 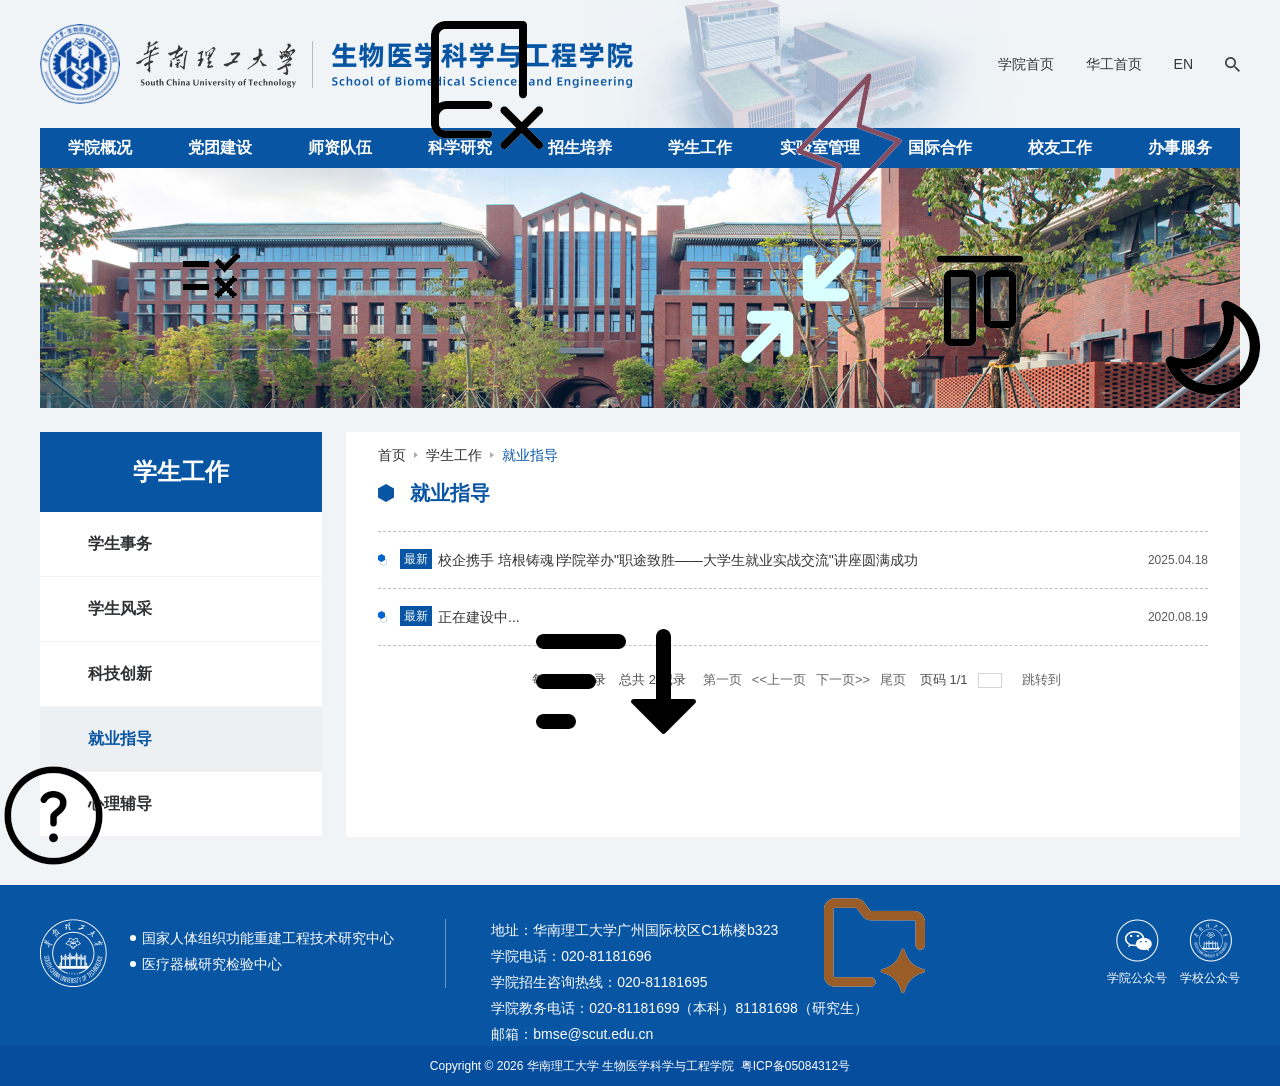 What do you see at coordinates (616, 679) in the screenshot?
I see `sort items in descending order` at bounding box center [616, 679].